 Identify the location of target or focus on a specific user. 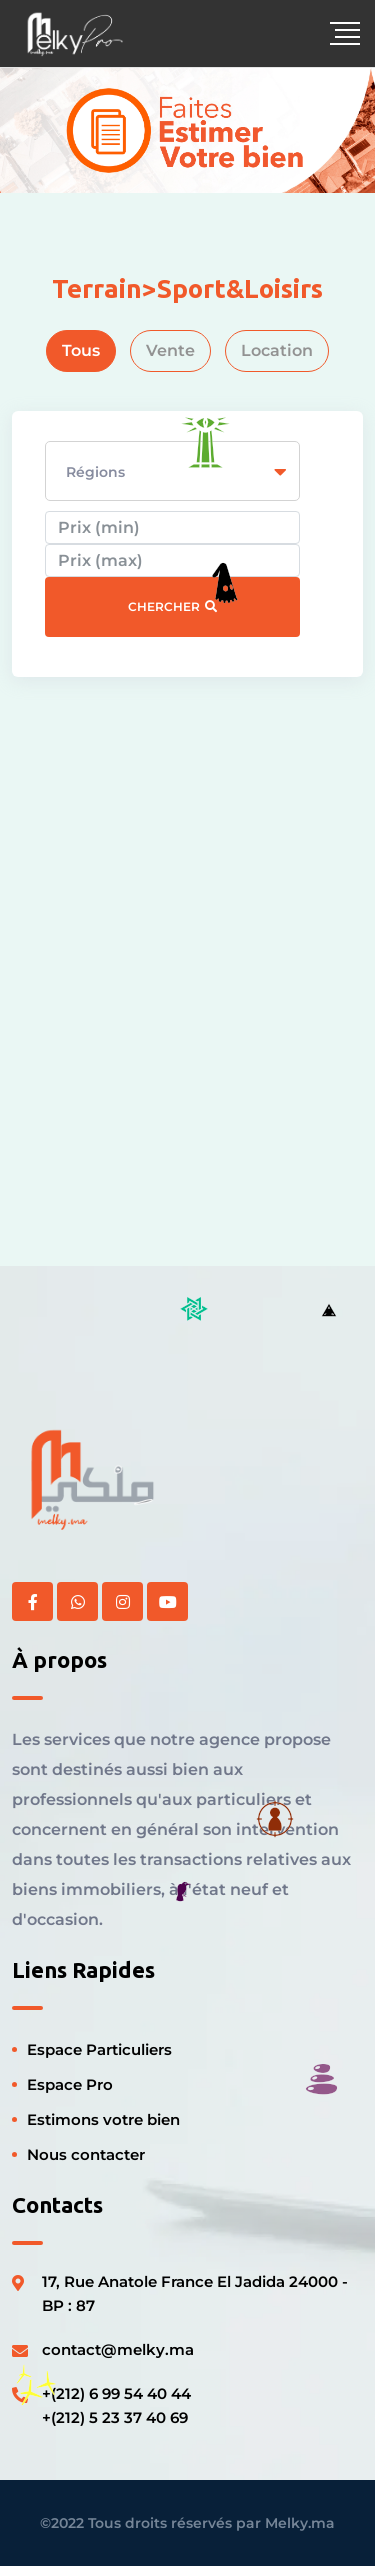
(275, 1819).